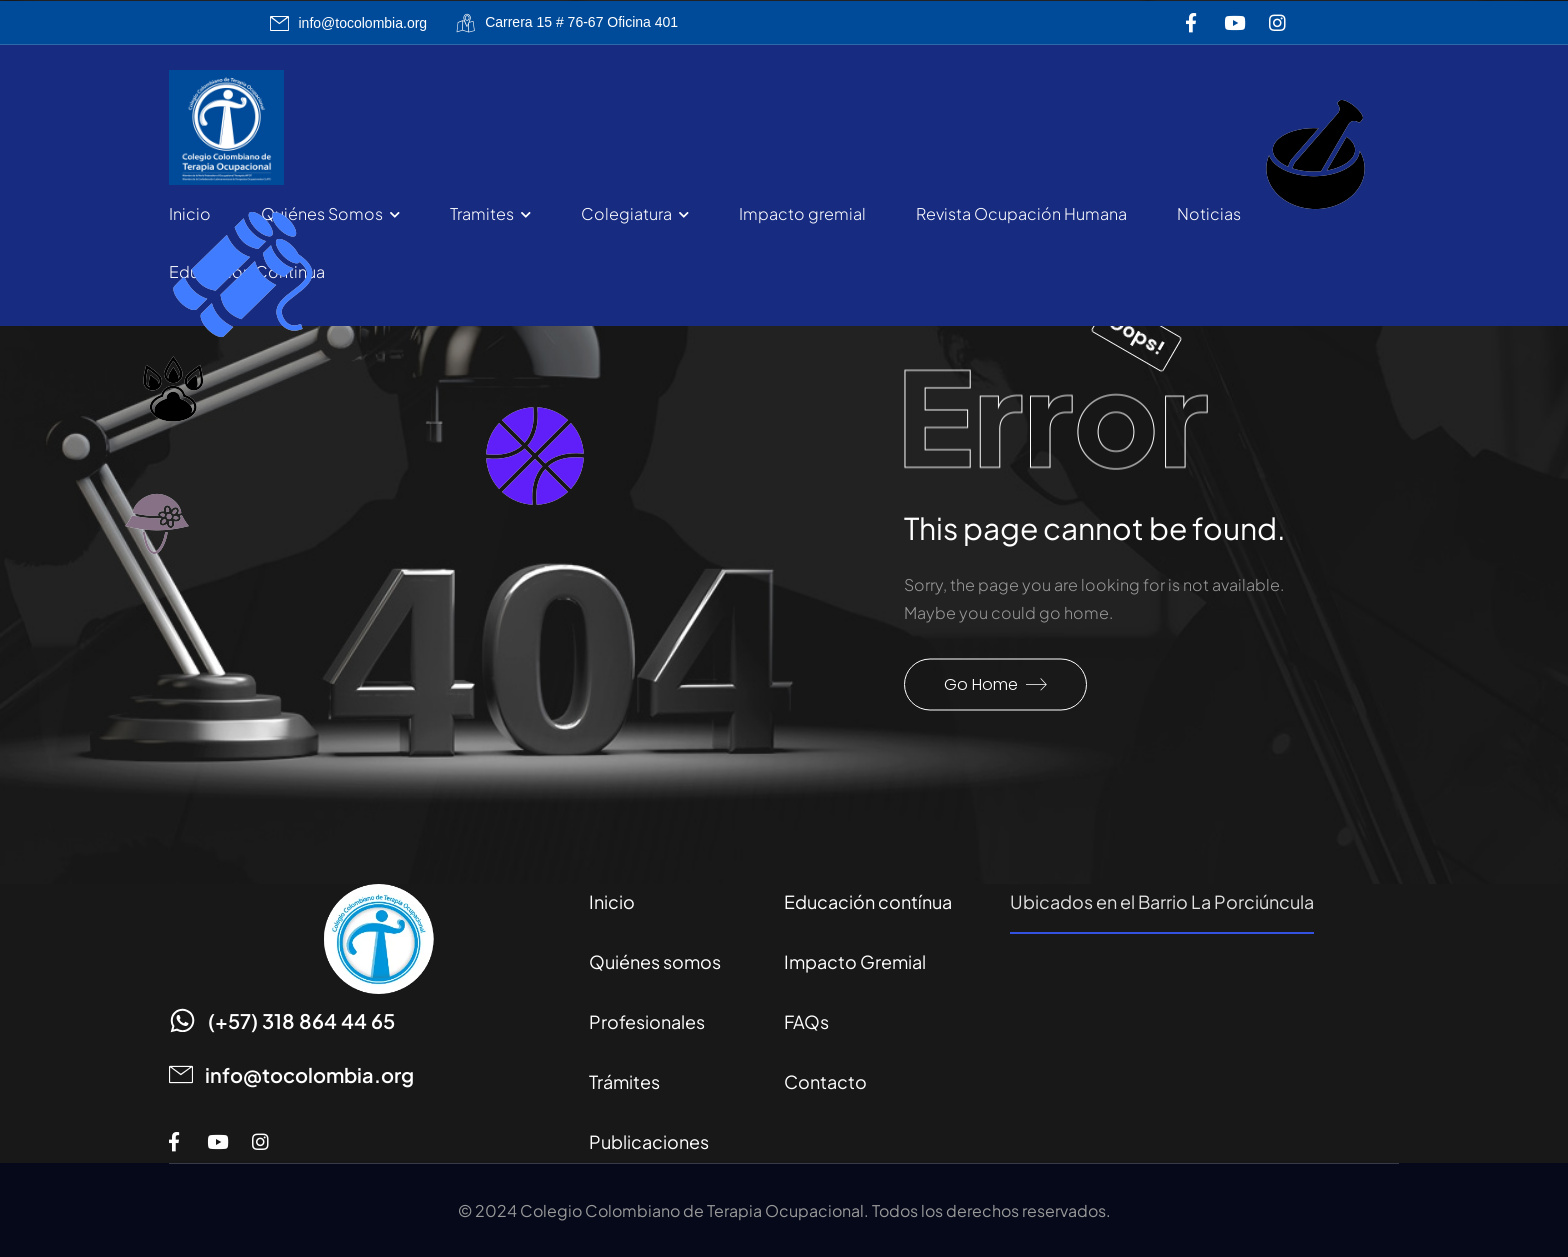  Describe the element at coordinates (173, 389) in the screenshot. I see `access pet-related features or settings` at that location.